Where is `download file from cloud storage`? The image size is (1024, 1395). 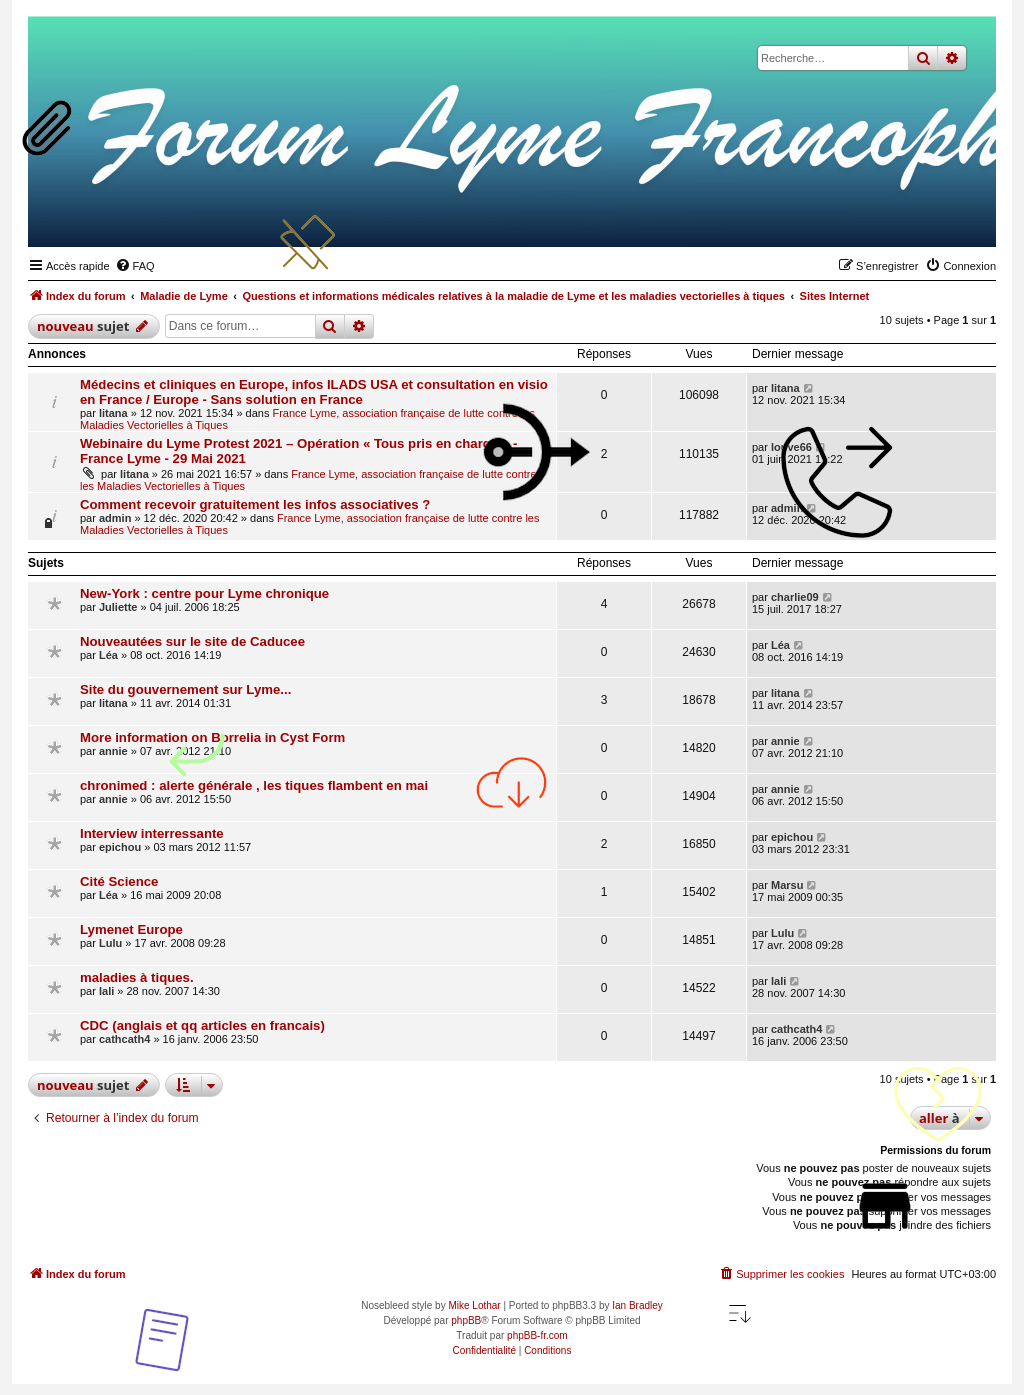 download file from cloud storage is located at coordinates (511, 782).